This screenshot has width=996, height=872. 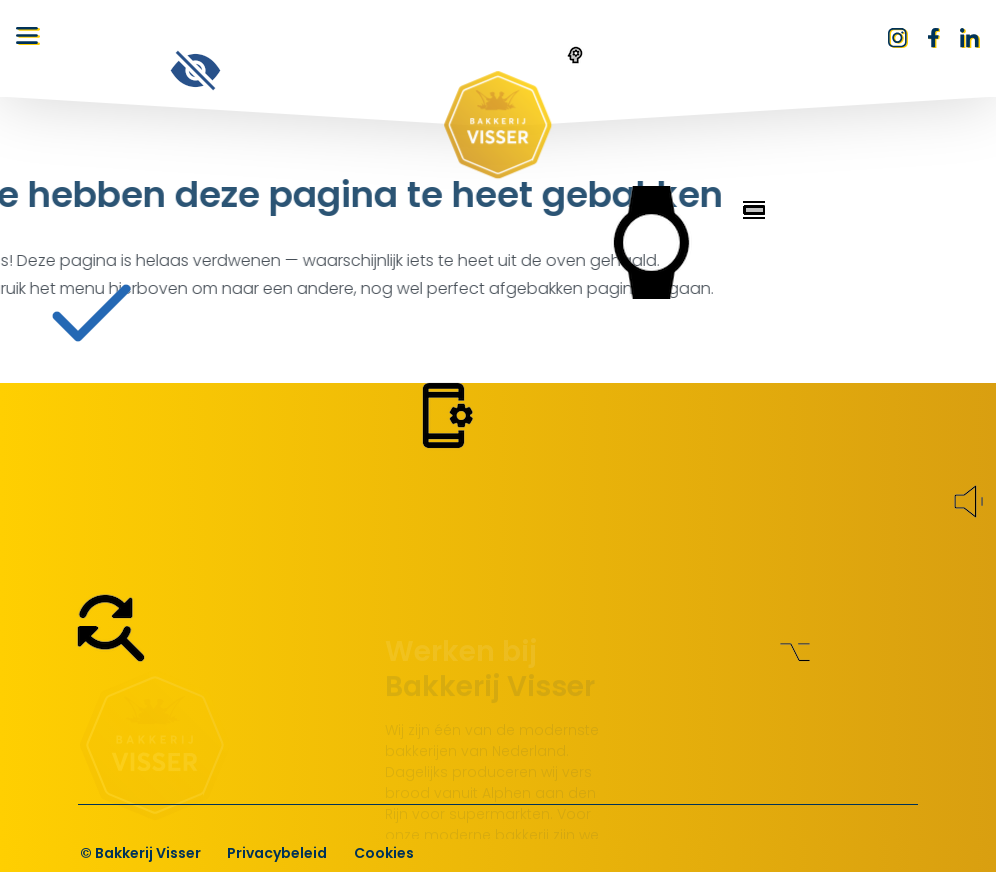 What do you see at coordinates (575, 55) in the screenshot?
I see `access mental health or mindfulness features` at bounding box center [575, 55].